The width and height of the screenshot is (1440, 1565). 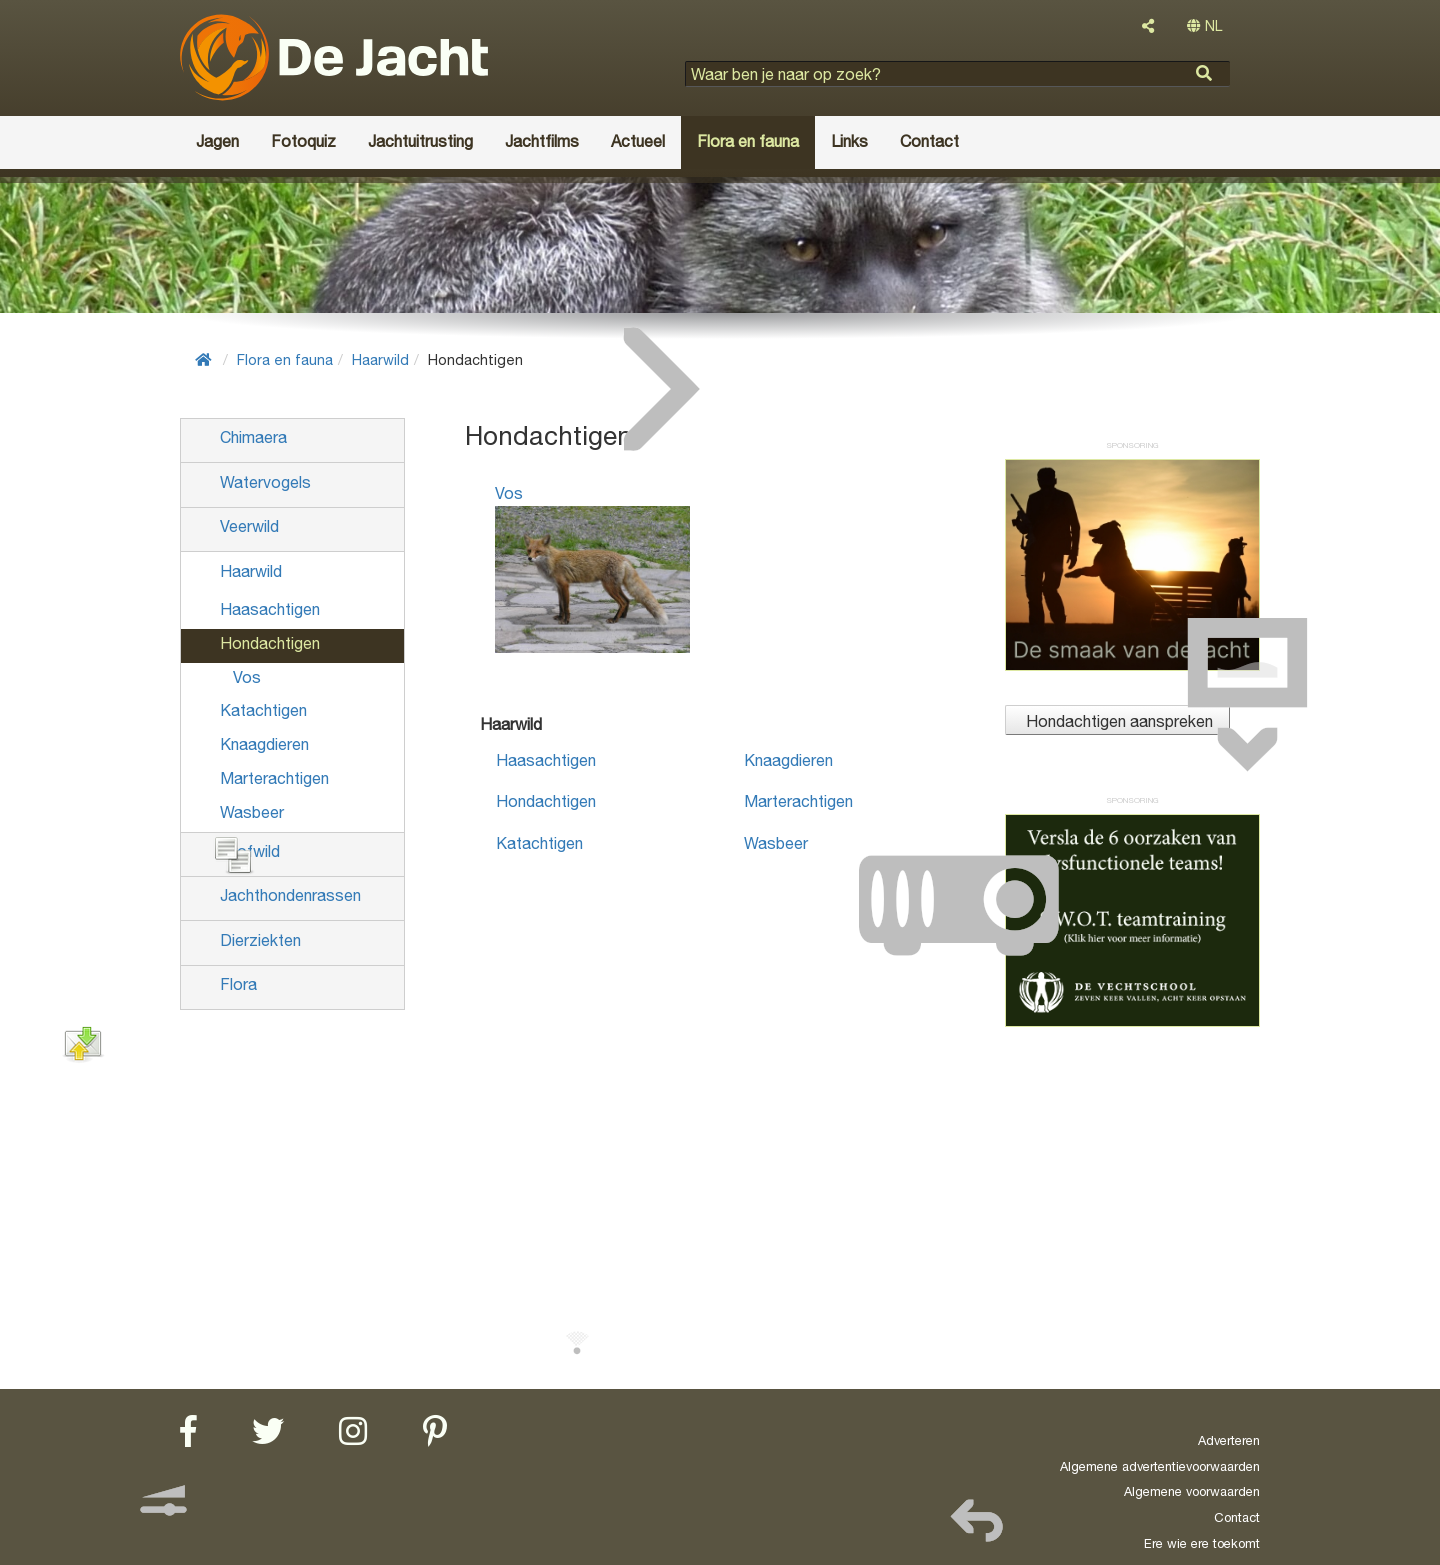 What do you see at coordinates (665, 389) in the screenshot?
I see `navigate to the next item or page` at bounding box center [665, 389].